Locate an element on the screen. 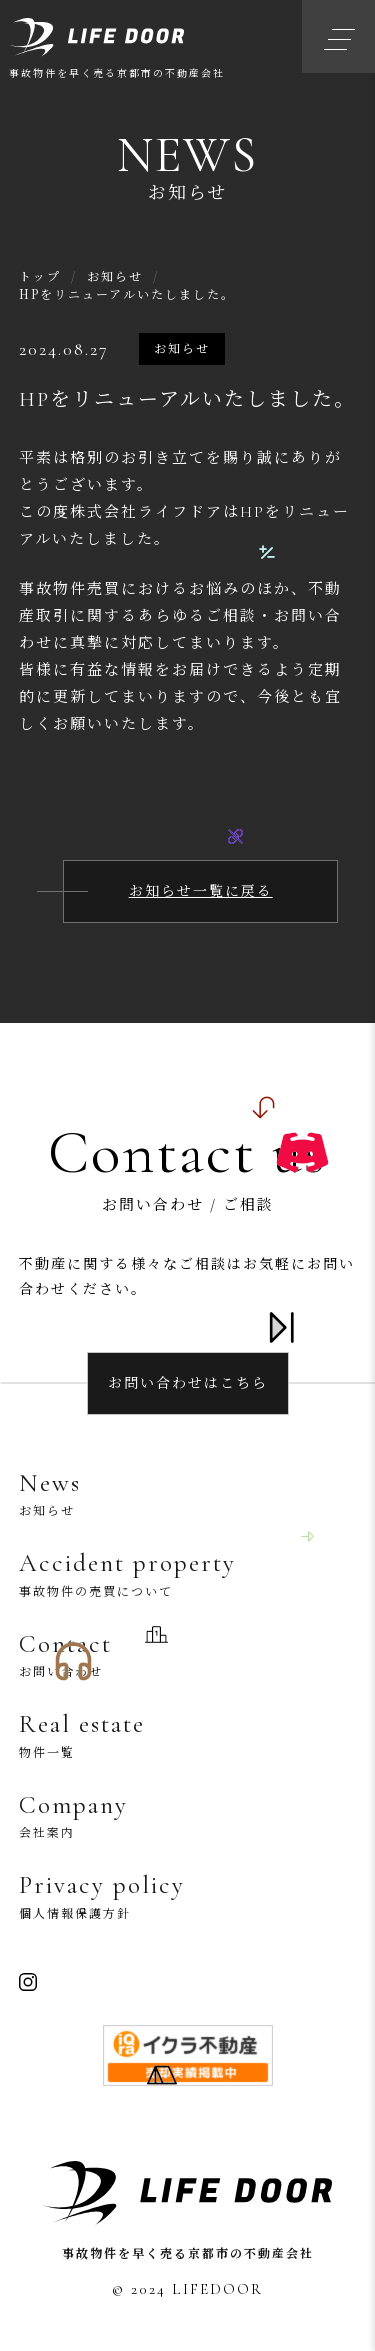 This screenshot has height=2351, width=375. access audio or music playback is located at coordinates (73, 1662).